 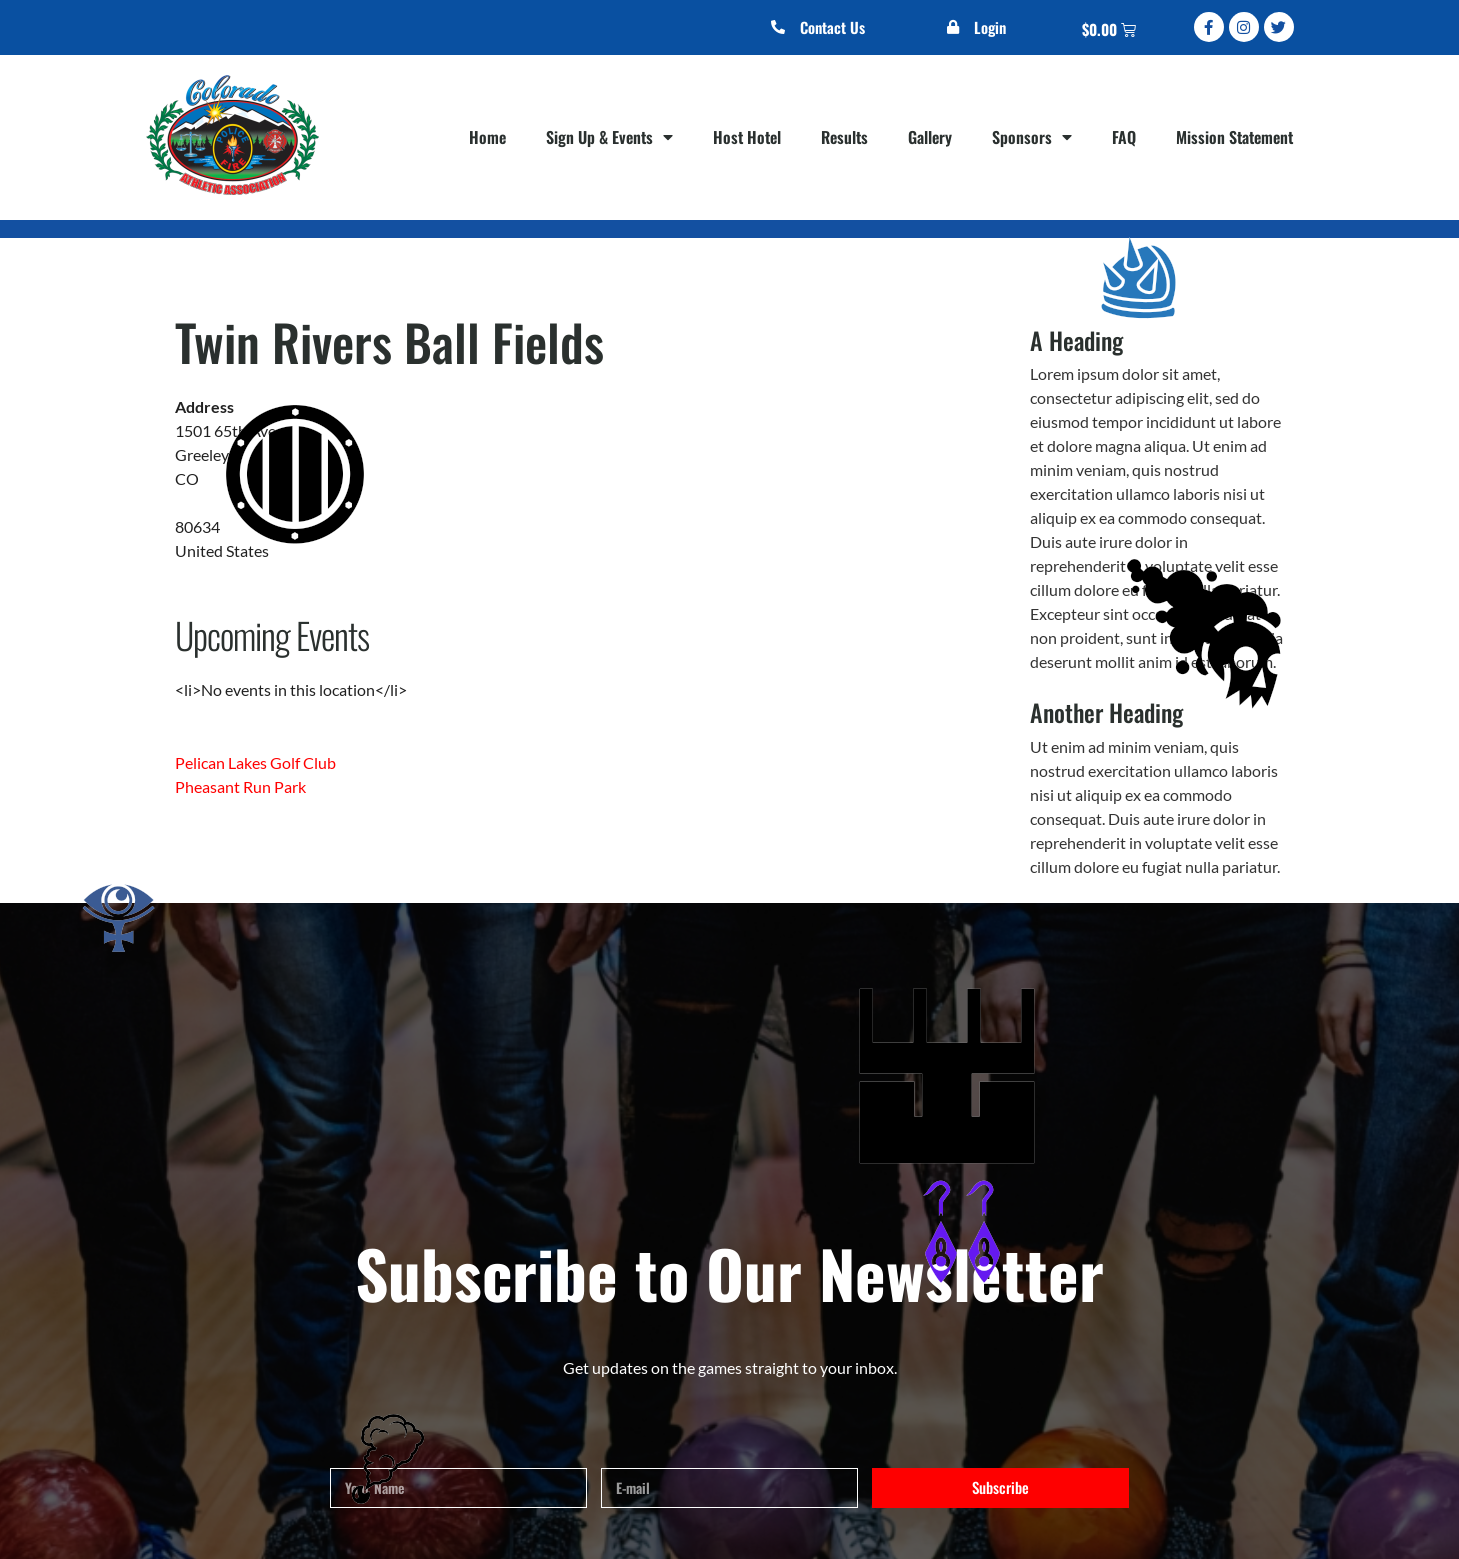 I want to click on access defense or protection settings, so click(x=295, y=474).